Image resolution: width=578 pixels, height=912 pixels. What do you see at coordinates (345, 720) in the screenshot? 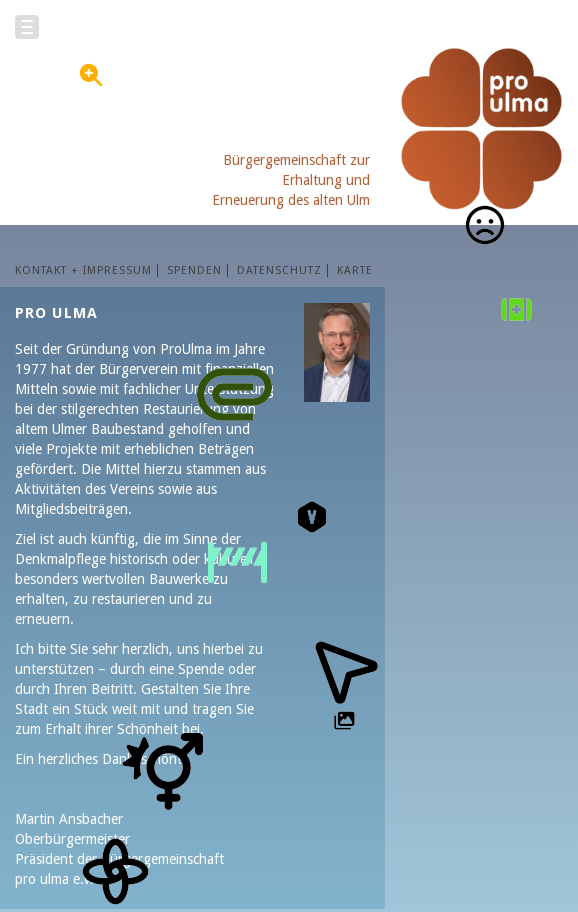
I see `view photo gallery` at bounding box center [345, 720].